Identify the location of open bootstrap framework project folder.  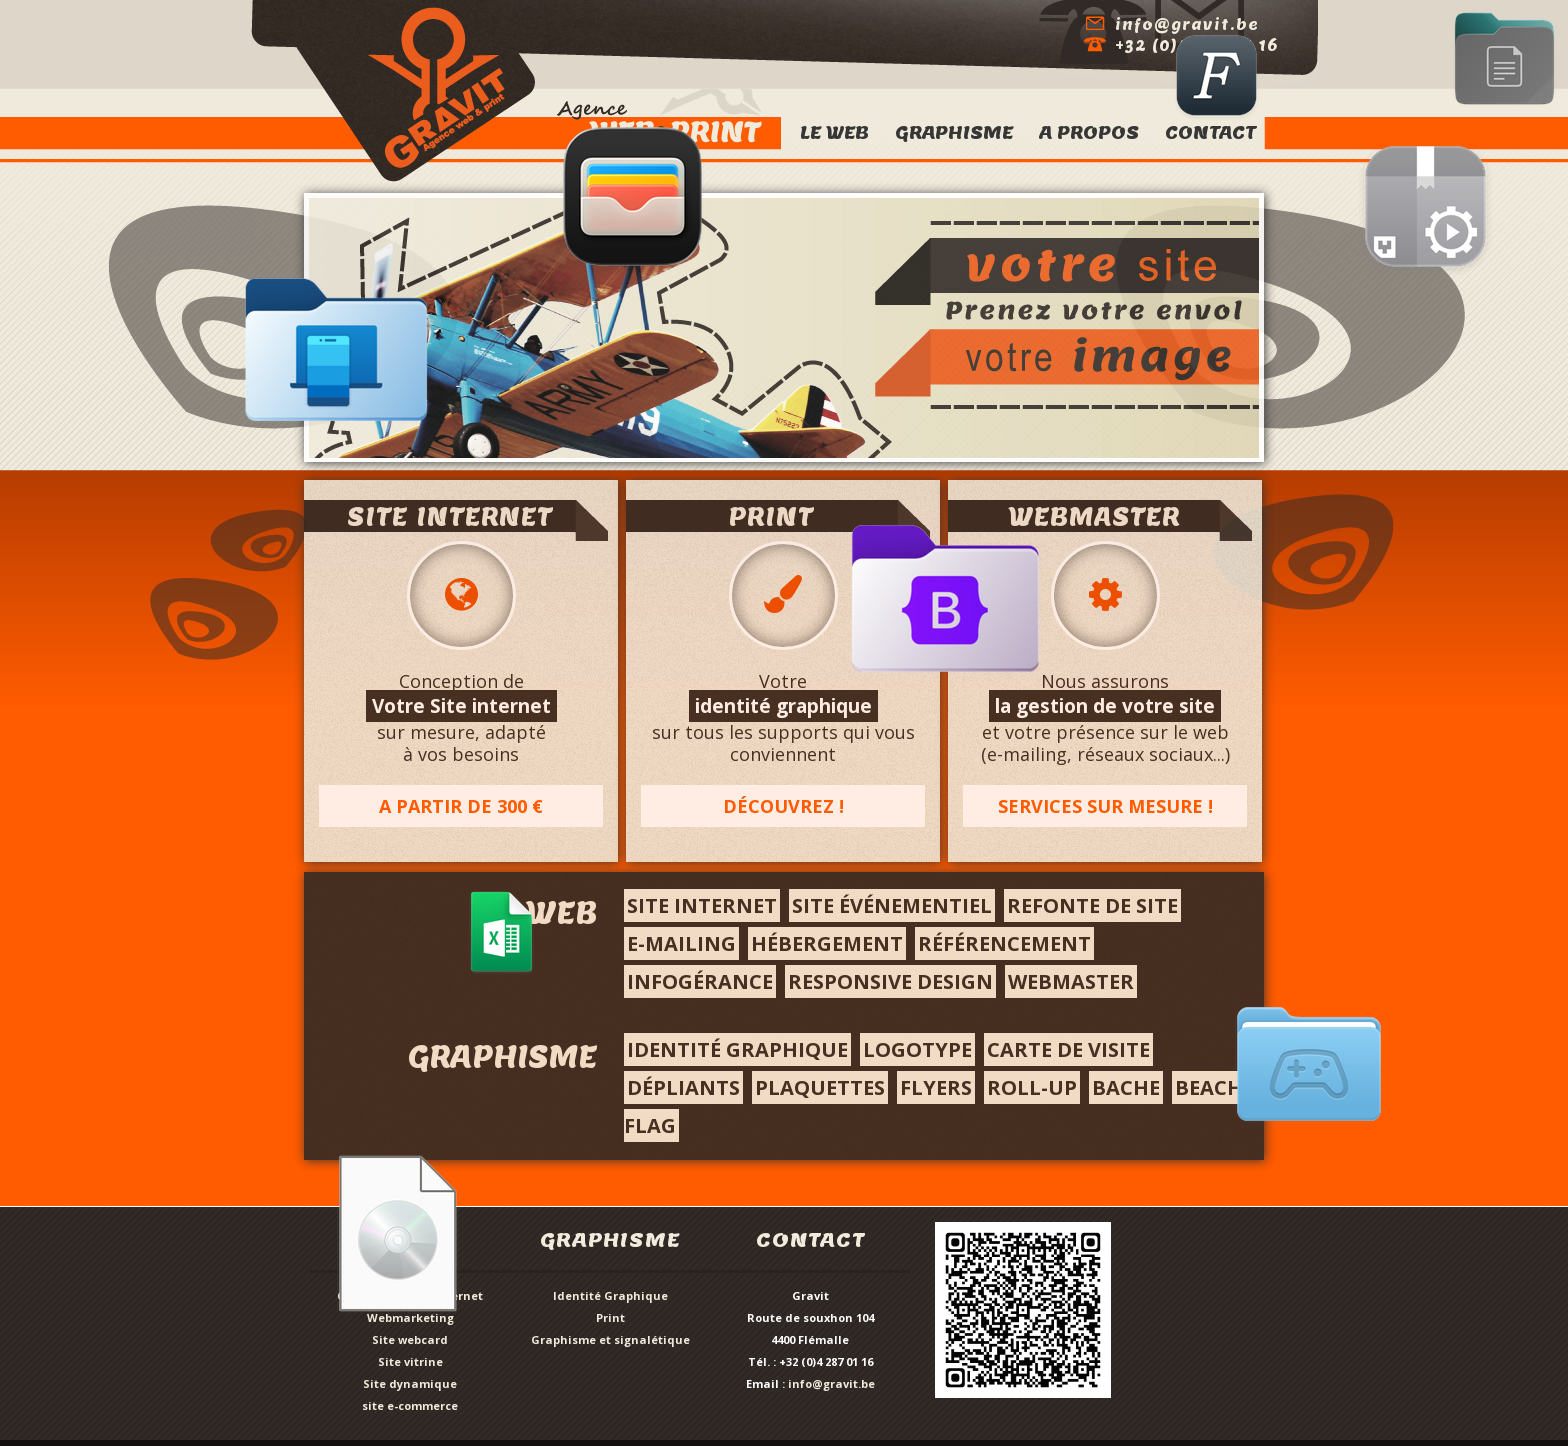
(944, 603).